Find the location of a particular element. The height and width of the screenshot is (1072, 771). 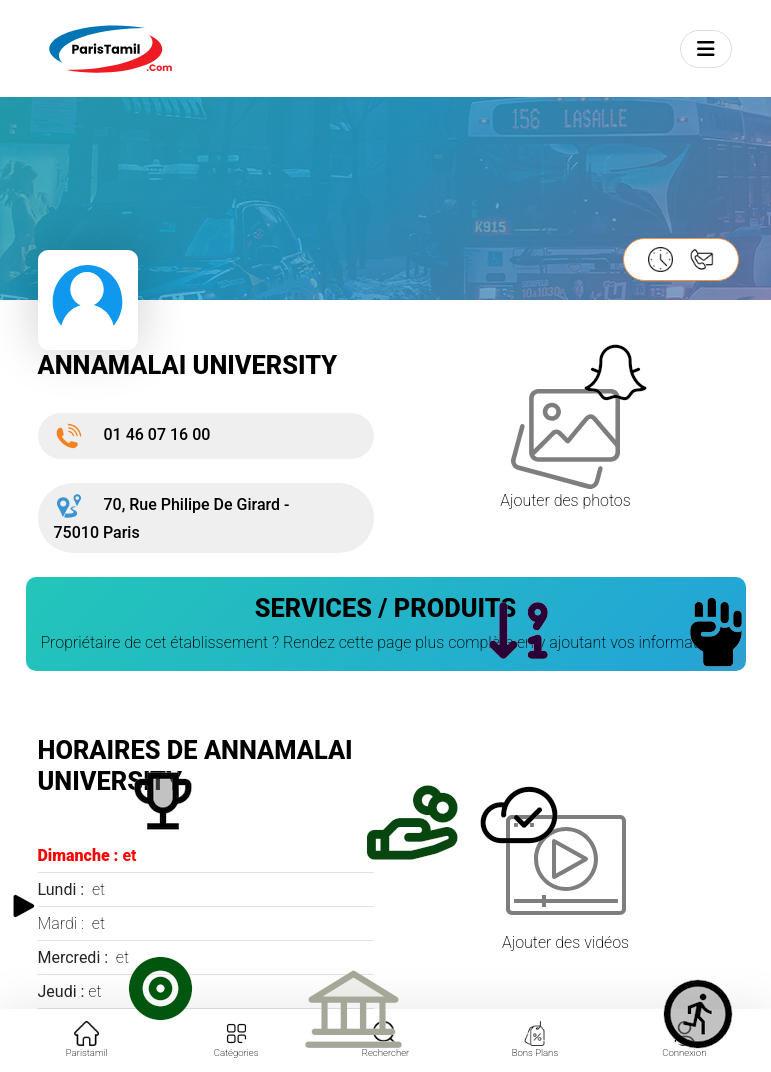

play media or video content is located at coordinates (23, 906).